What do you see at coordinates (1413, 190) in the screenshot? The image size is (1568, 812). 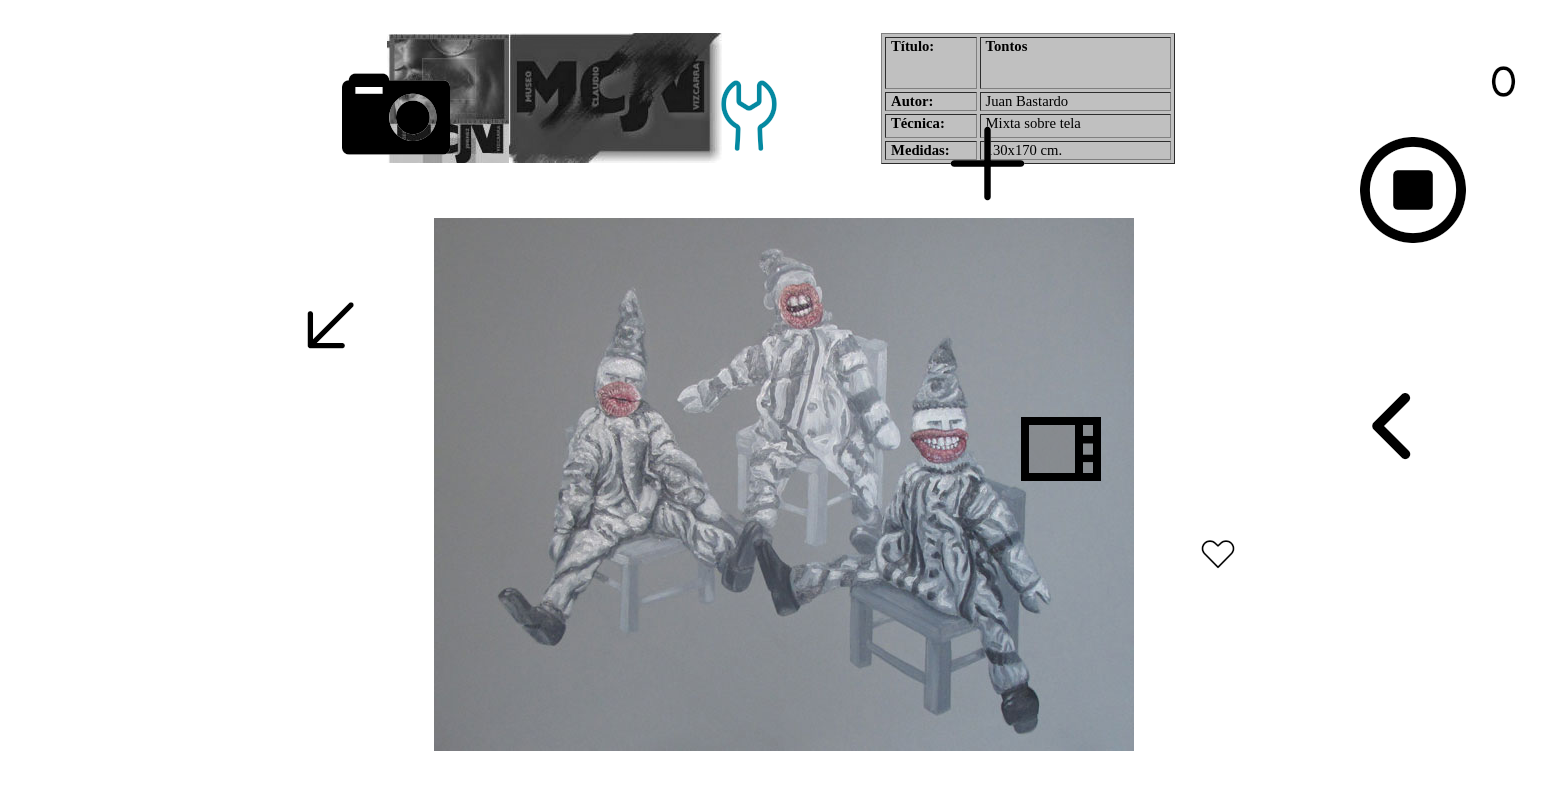 I see `stop media playback` at bounding box center [1413, 190].